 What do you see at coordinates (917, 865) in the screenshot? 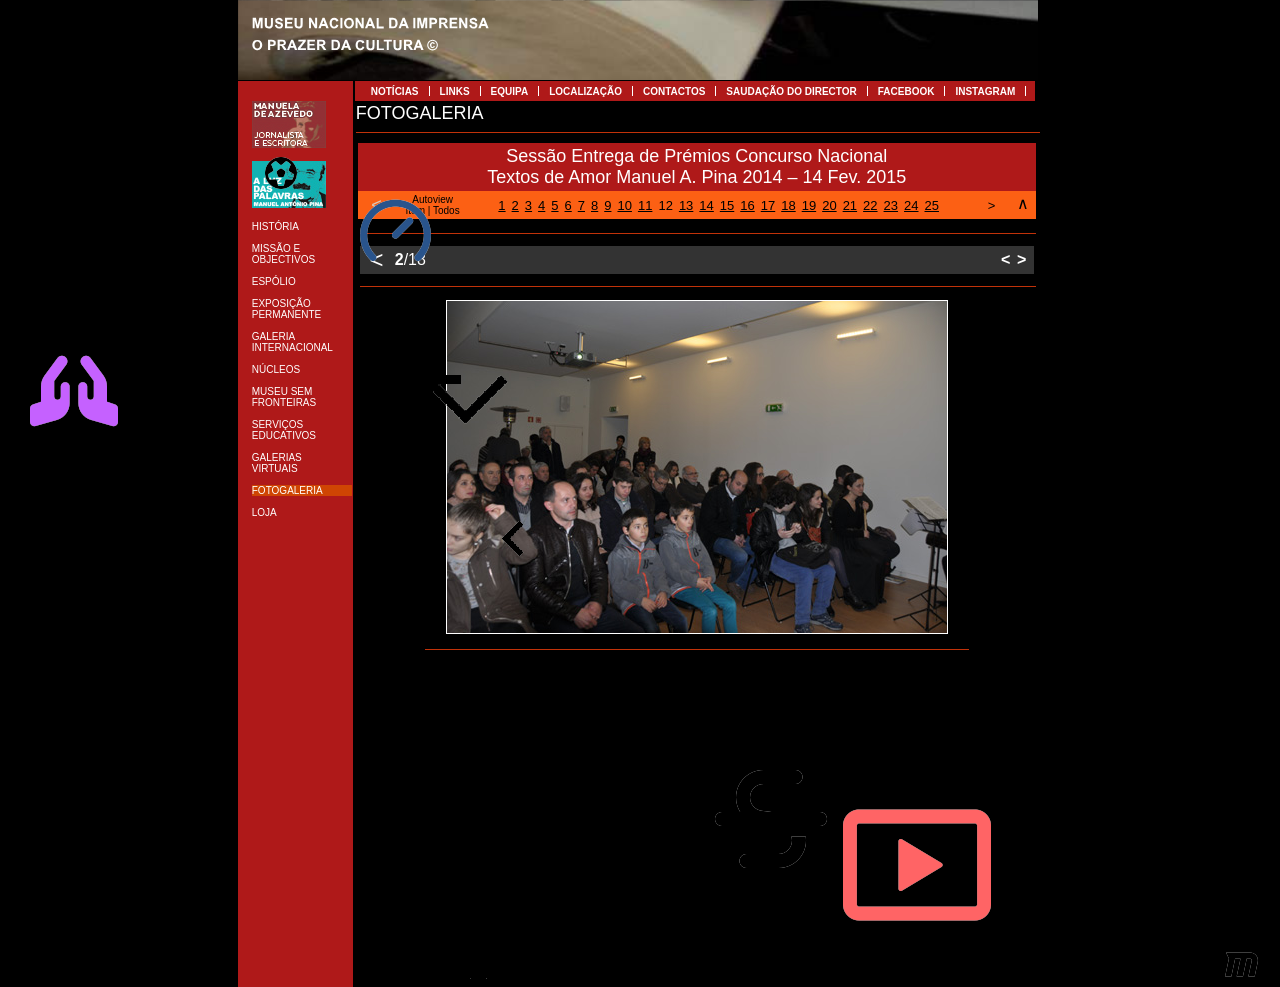
I see `play a video` at bounding box center [917, 865].